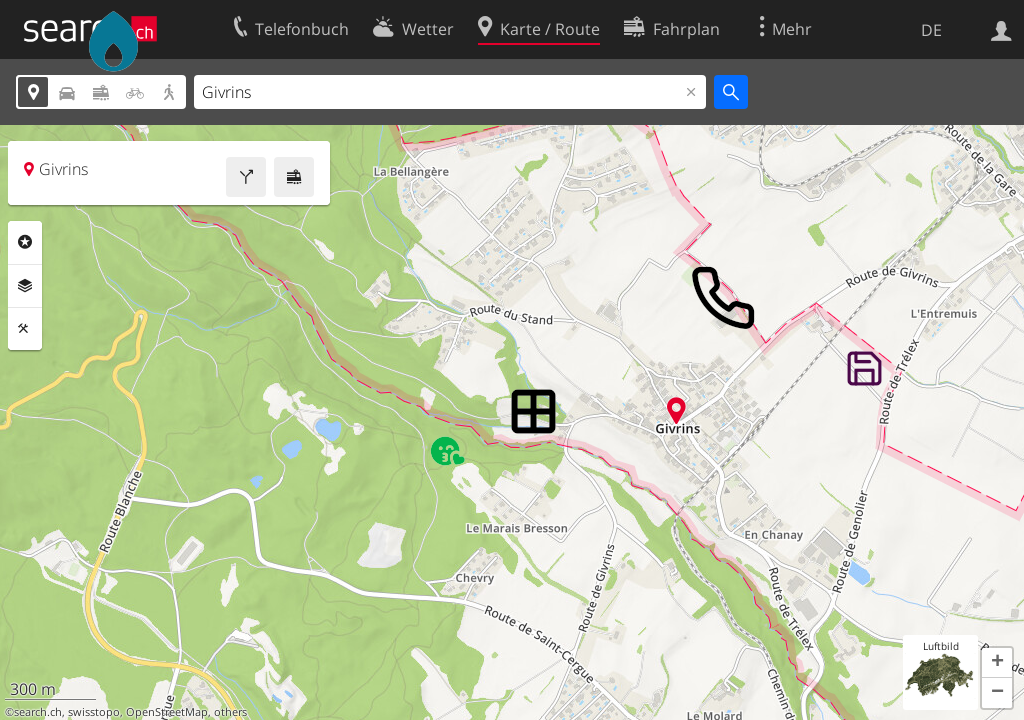  I want to click on switch to grid view, so click(533, 411).